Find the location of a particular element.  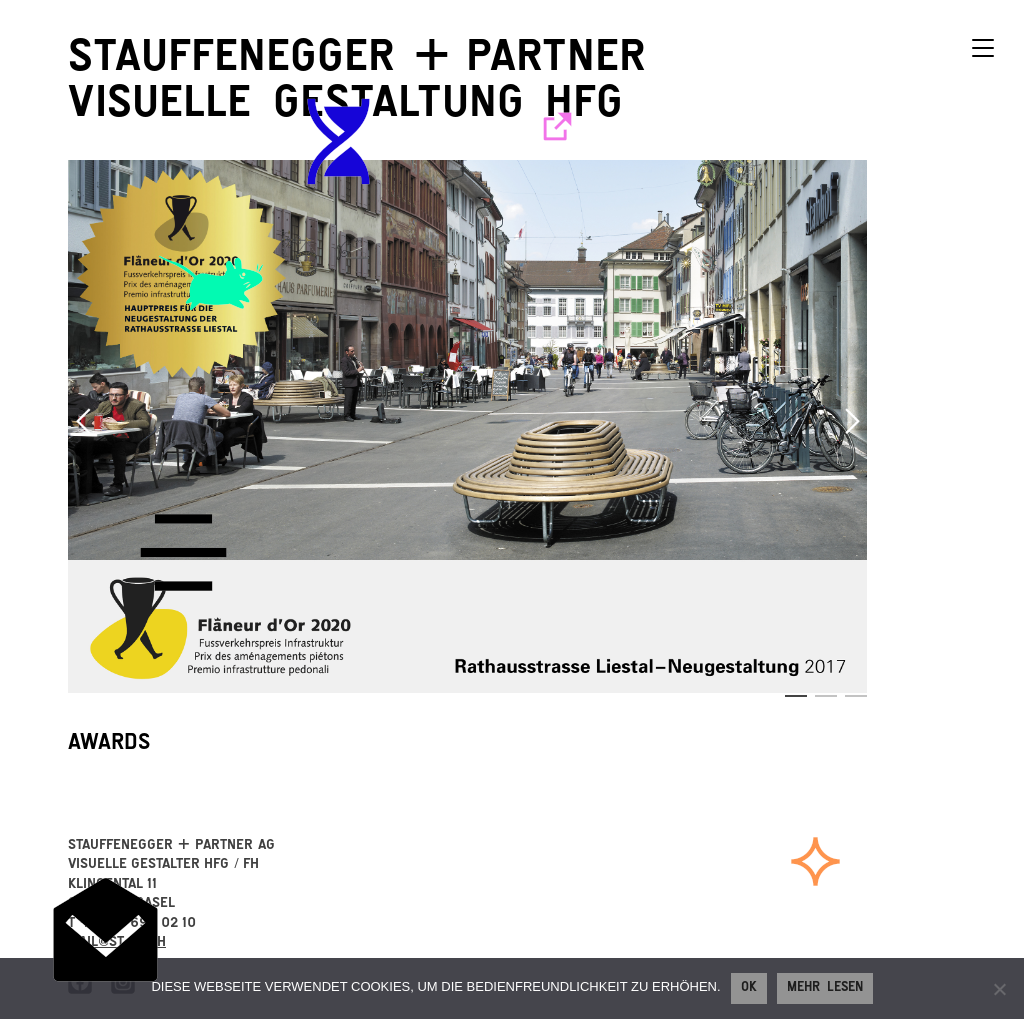

access genetic or DNA-related information is located at coordinates (338, 141).